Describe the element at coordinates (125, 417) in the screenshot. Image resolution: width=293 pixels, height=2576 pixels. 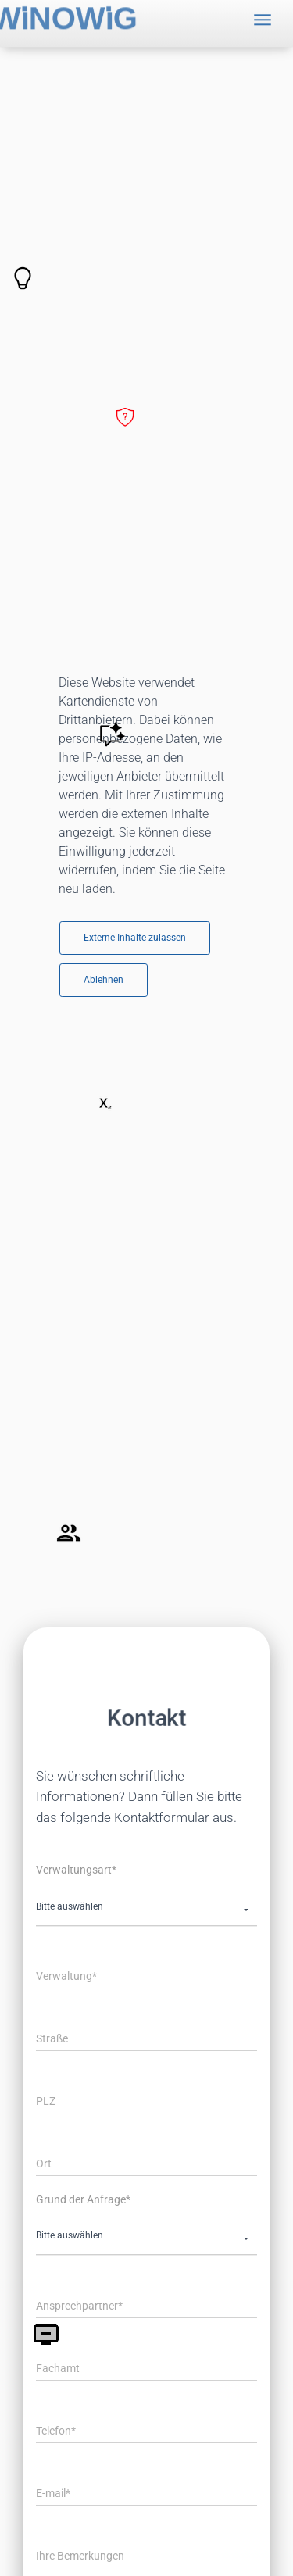
I see `unknown or unverified workspace security status` at that location.